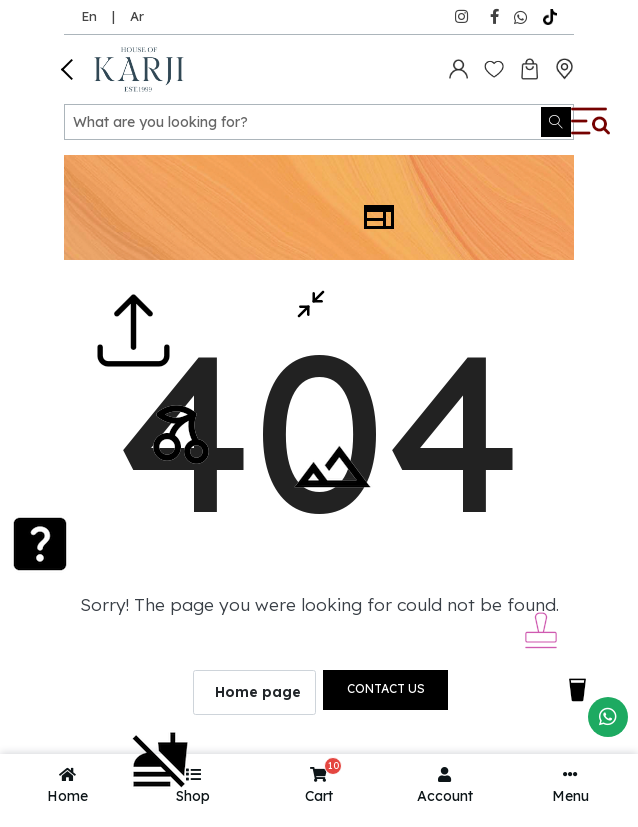  Describe the element at coordinates (40, 544) in the screenshot. I see `access help center or support resources` at that location.